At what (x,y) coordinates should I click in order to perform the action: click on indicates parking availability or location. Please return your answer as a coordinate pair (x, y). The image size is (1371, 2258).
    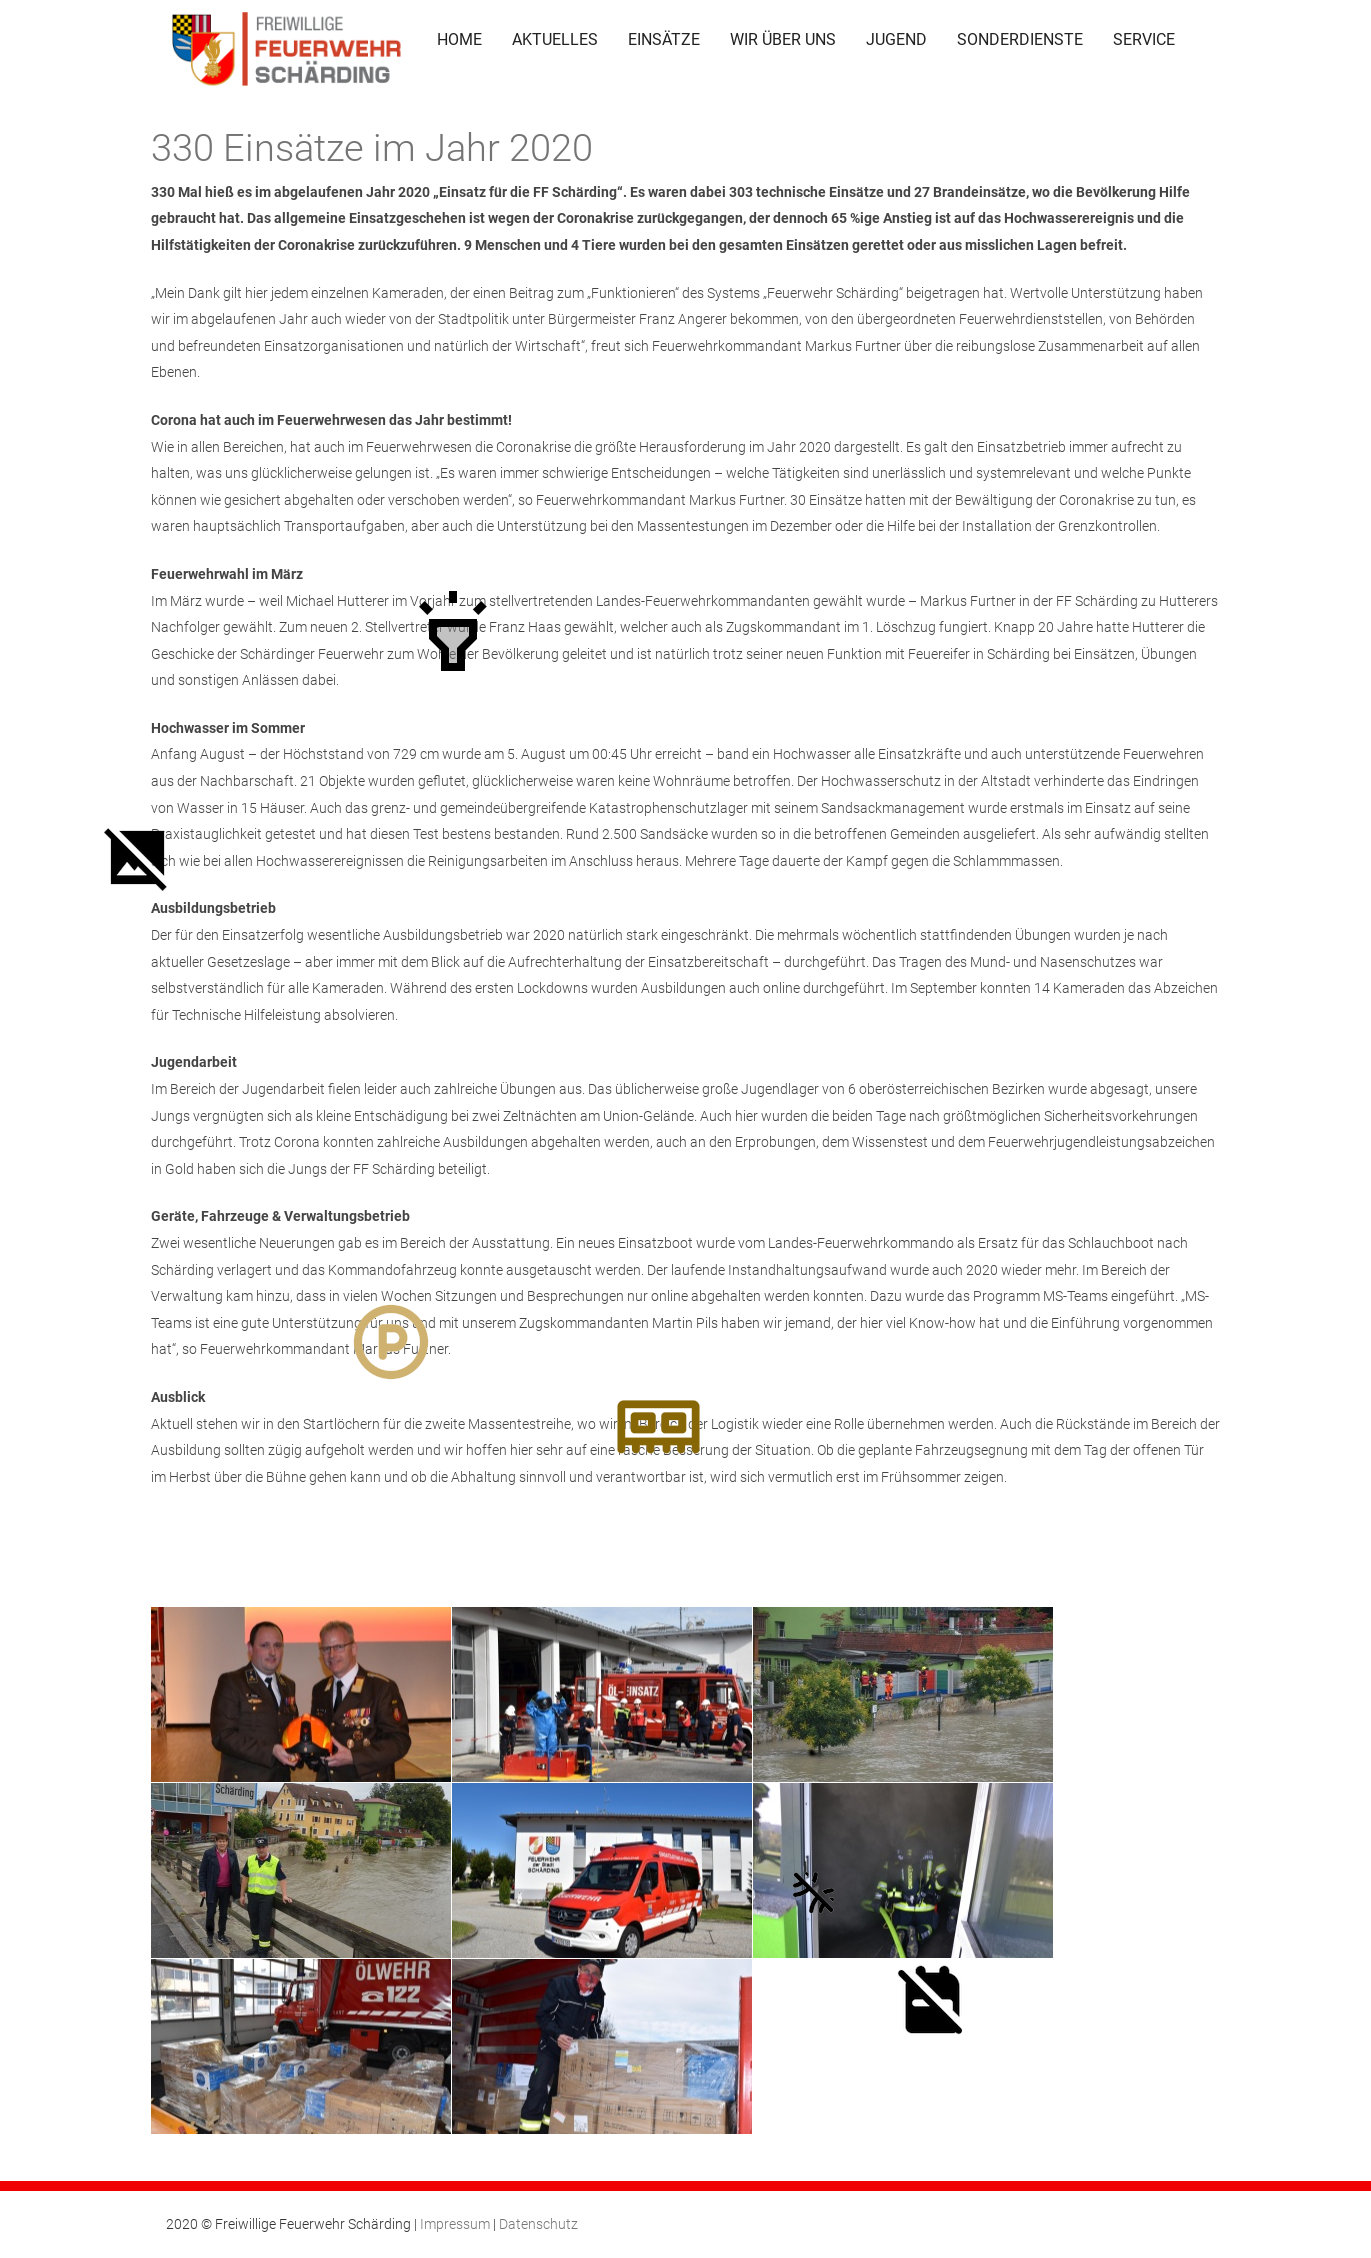
    Looking at the image, I should click on (391, 1342).